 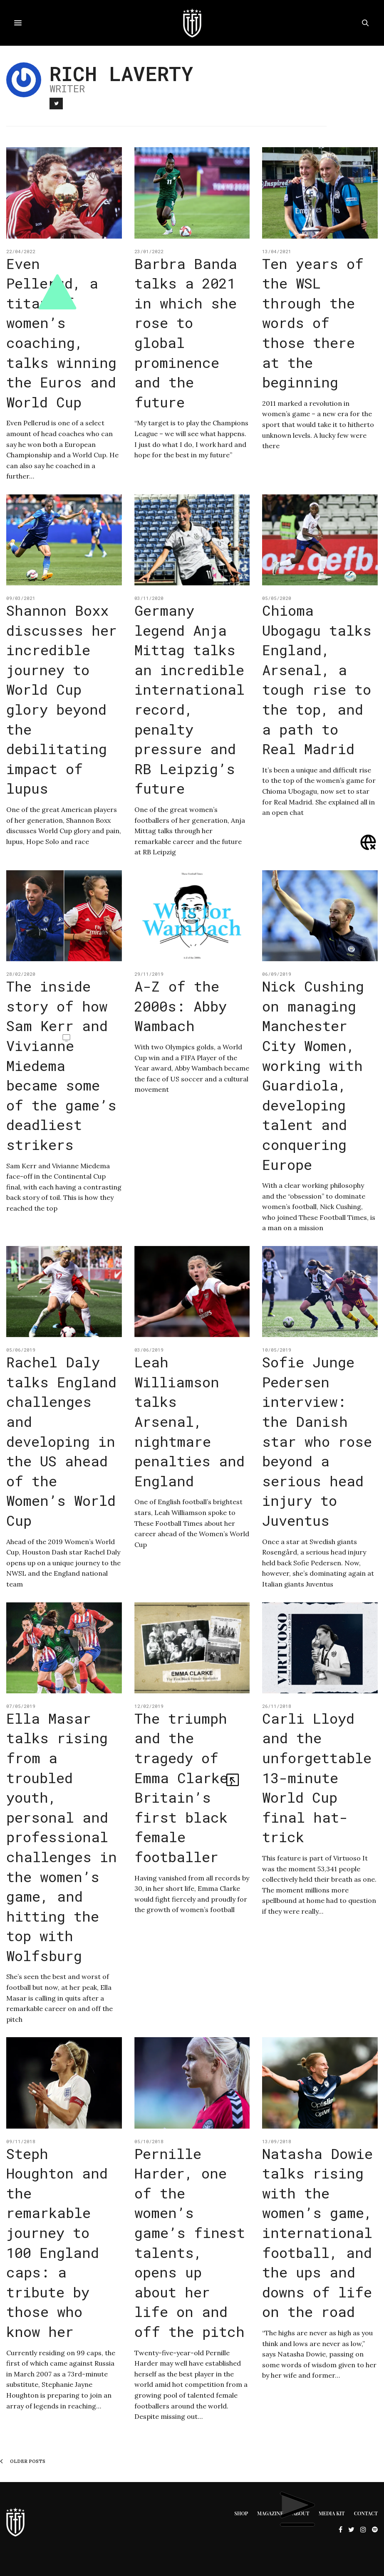 I want to click on indicates a warning or alert status, so click(x=57, y=292).